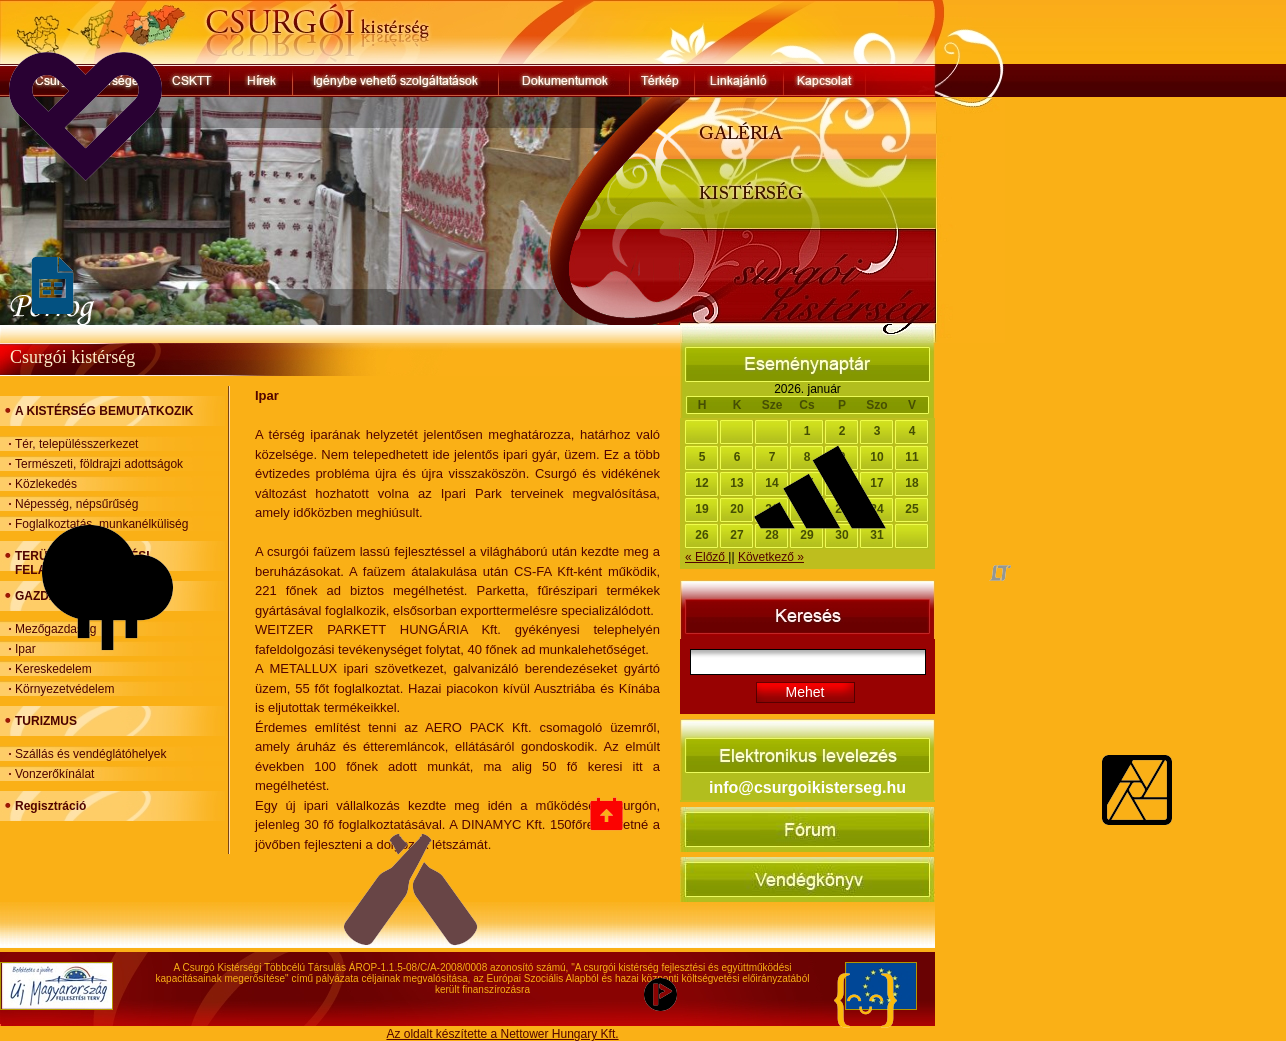 Image resolution: width=1286 pixels, height=1041 pixels. I want to click on visit exercism coding practice platform, so click(865, 1000).